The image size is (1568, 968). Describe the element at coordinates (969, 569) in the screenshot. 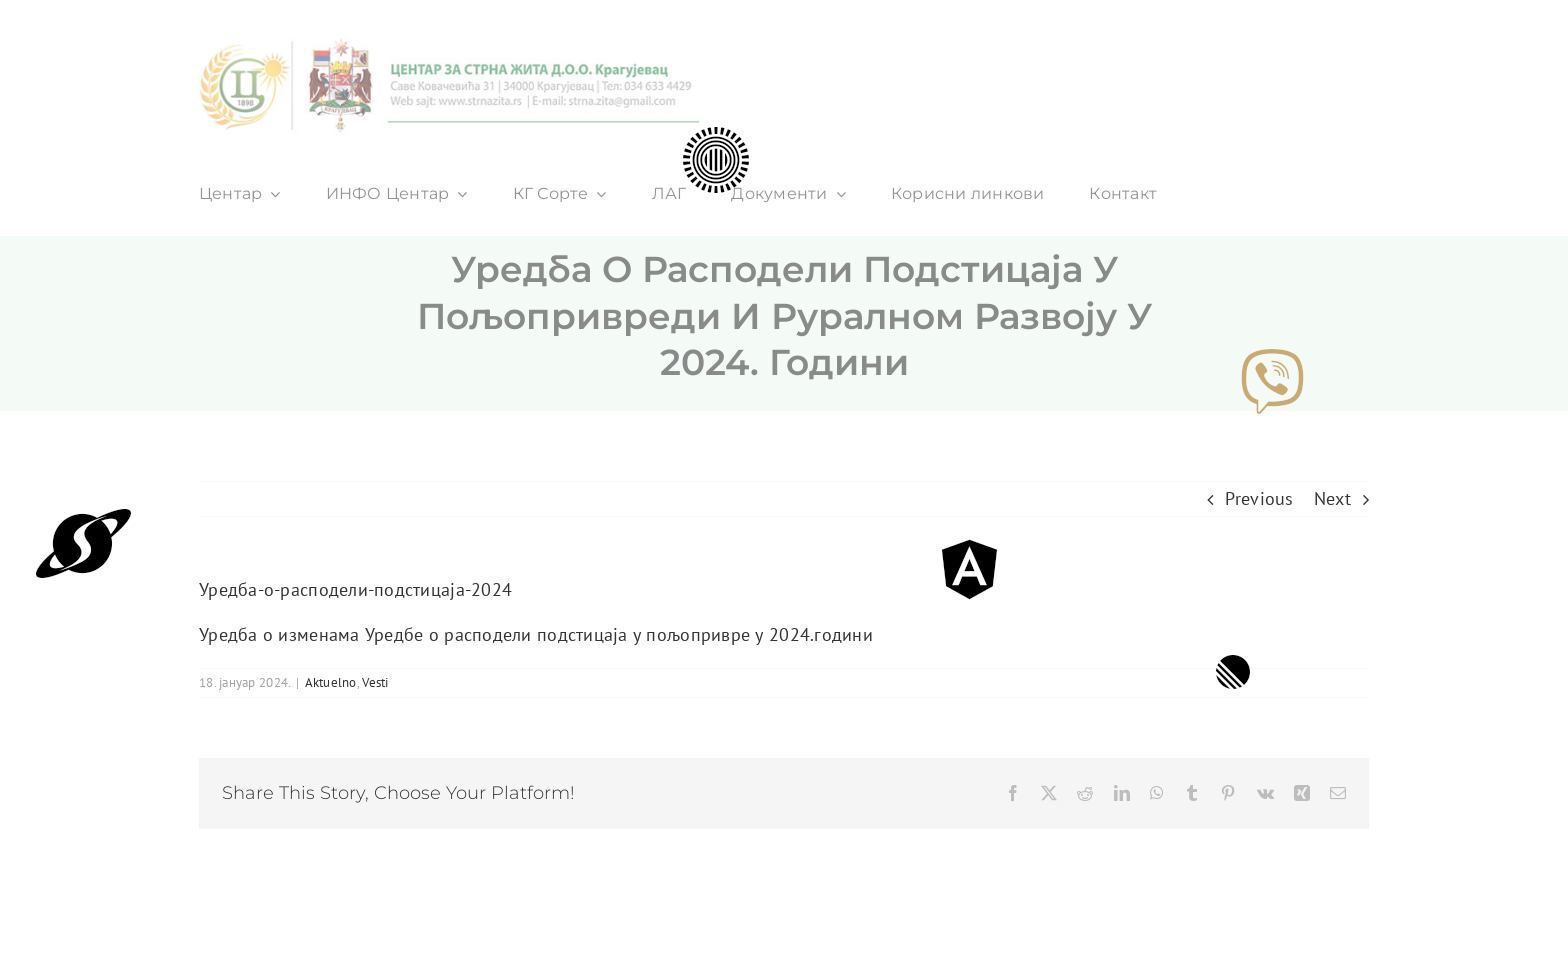

I see `angular framework logo` at that location.